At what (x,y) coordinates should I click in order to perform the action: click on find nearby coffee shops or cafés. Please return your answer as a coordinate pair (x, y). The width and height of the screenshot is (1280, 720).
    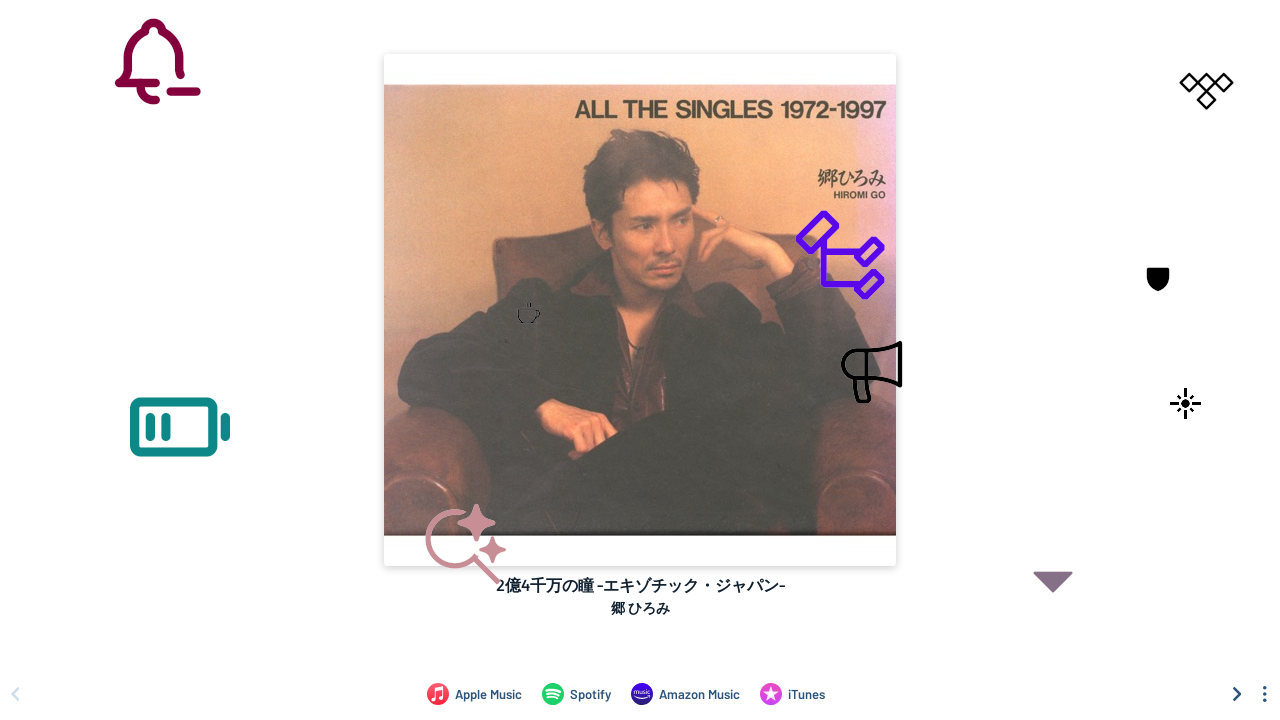
    Looking at the image, I should click on (528, 314).